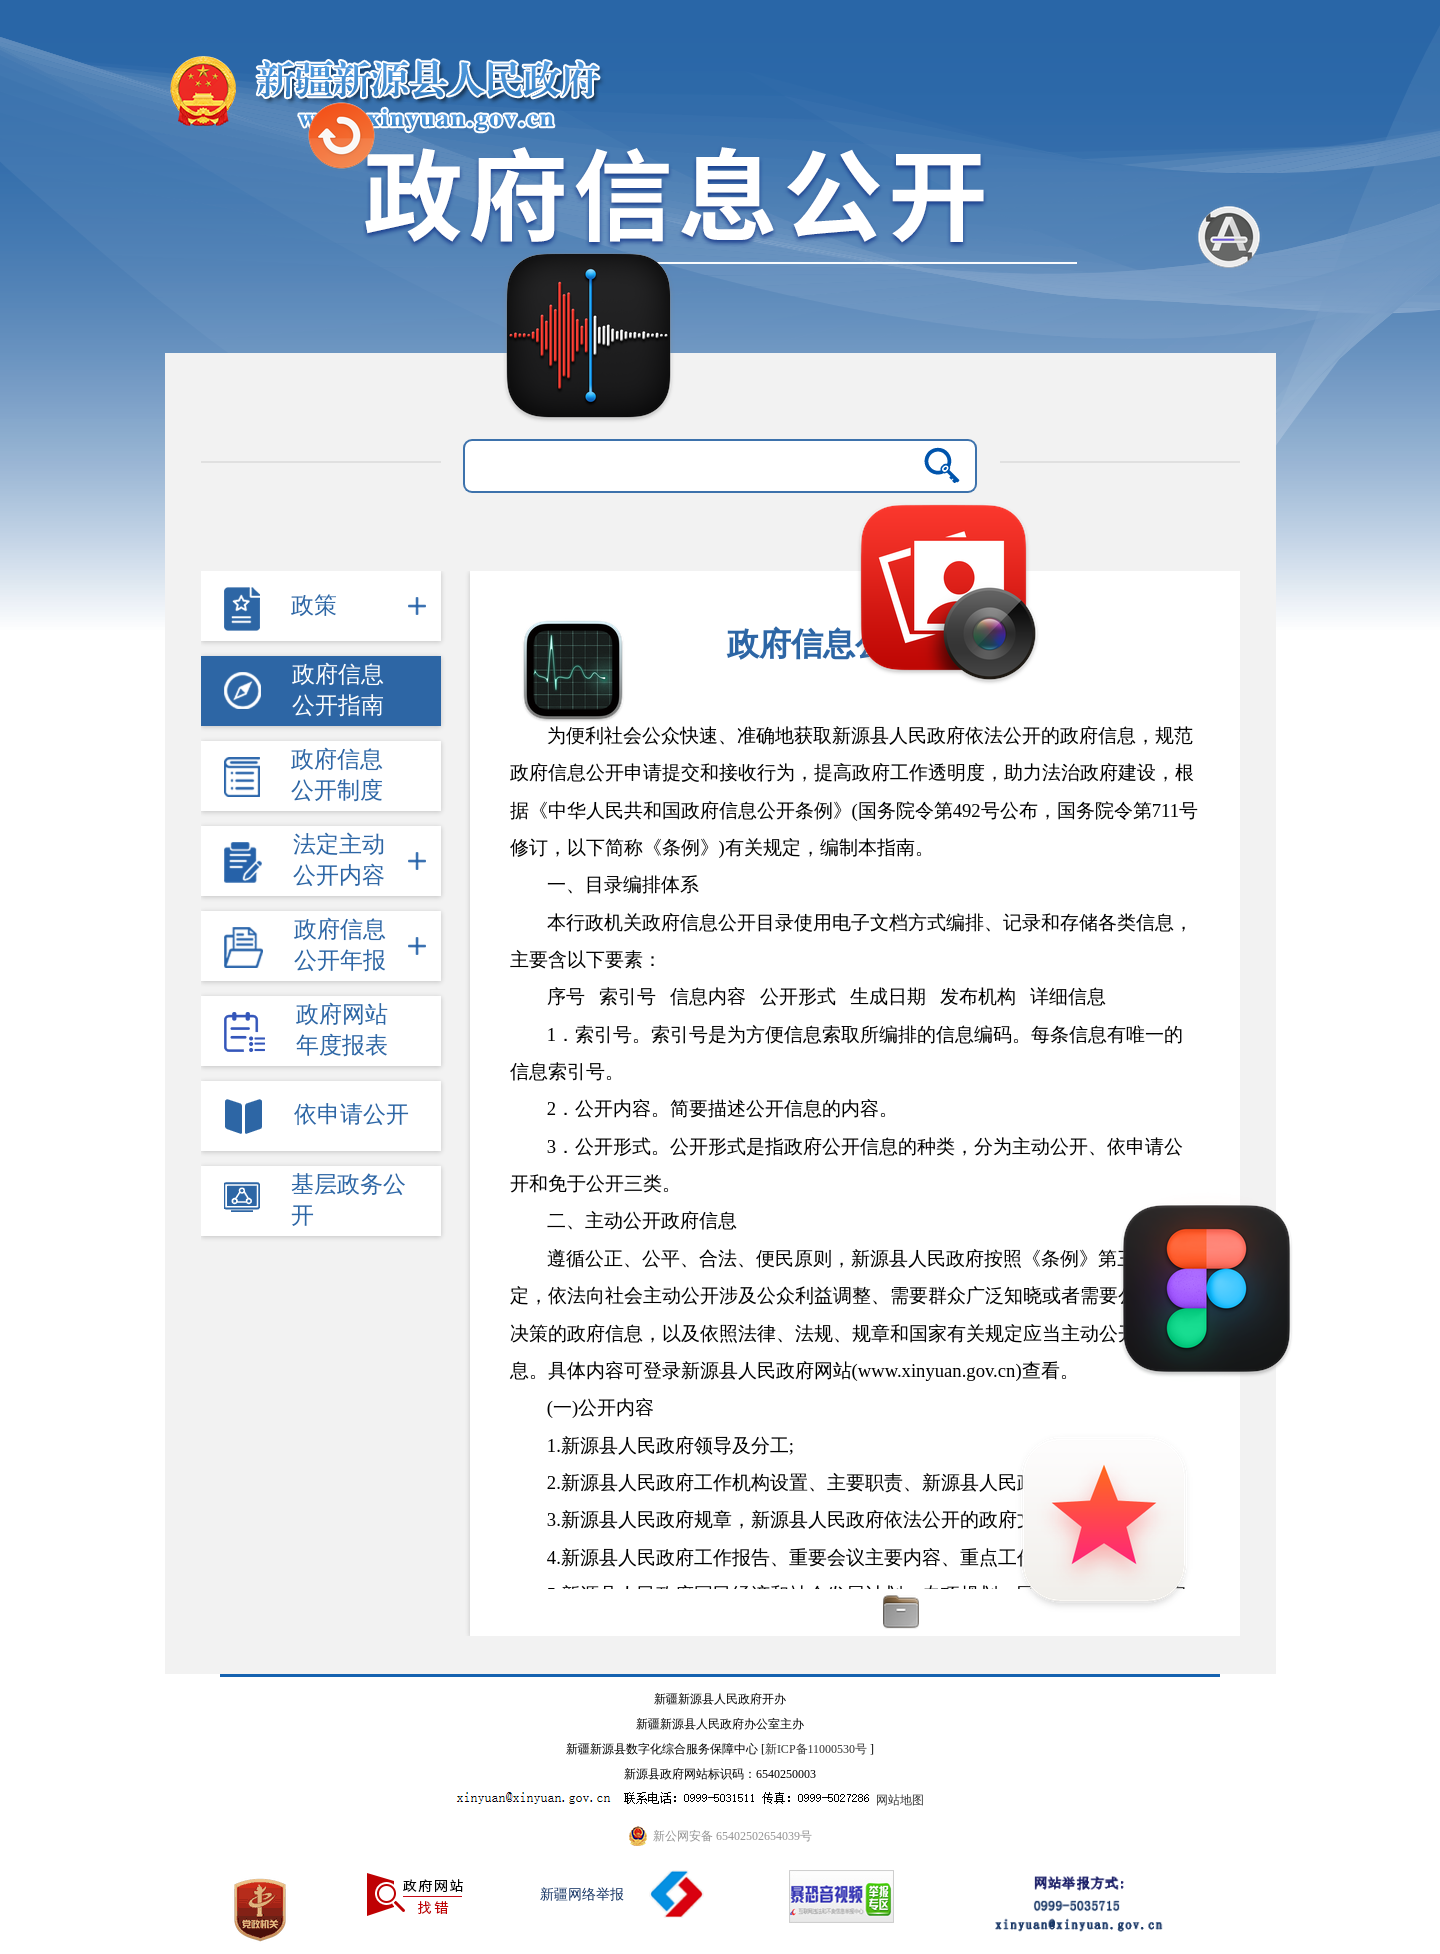 The height and width of the screenshot is (1954, 1440). Describe the element at coordinates (1206, 1288) in the screenshot. I see `open Figma design application` at that location.